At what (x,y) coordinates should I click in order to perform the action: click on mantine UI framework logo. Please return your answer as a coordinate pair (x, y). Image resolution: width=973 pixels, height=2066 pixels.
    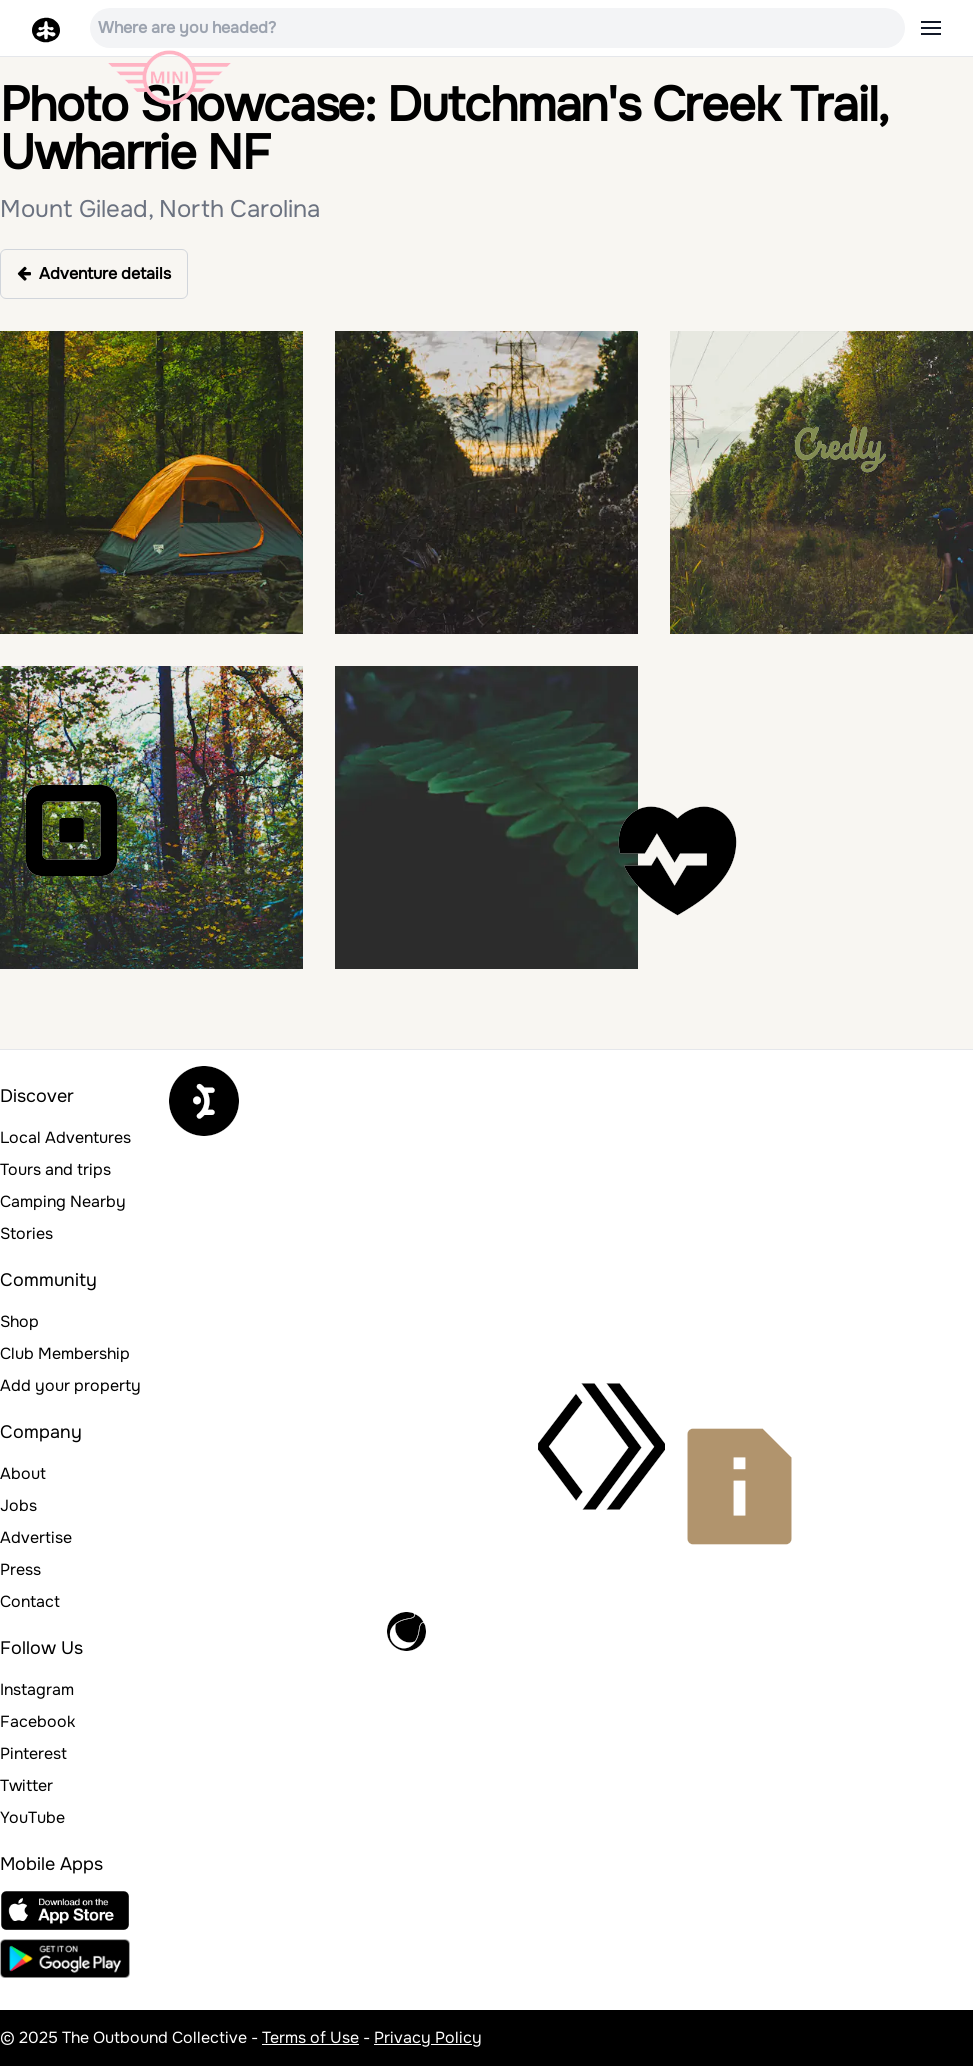
    Looking at the image, I should click on (204, 1101).